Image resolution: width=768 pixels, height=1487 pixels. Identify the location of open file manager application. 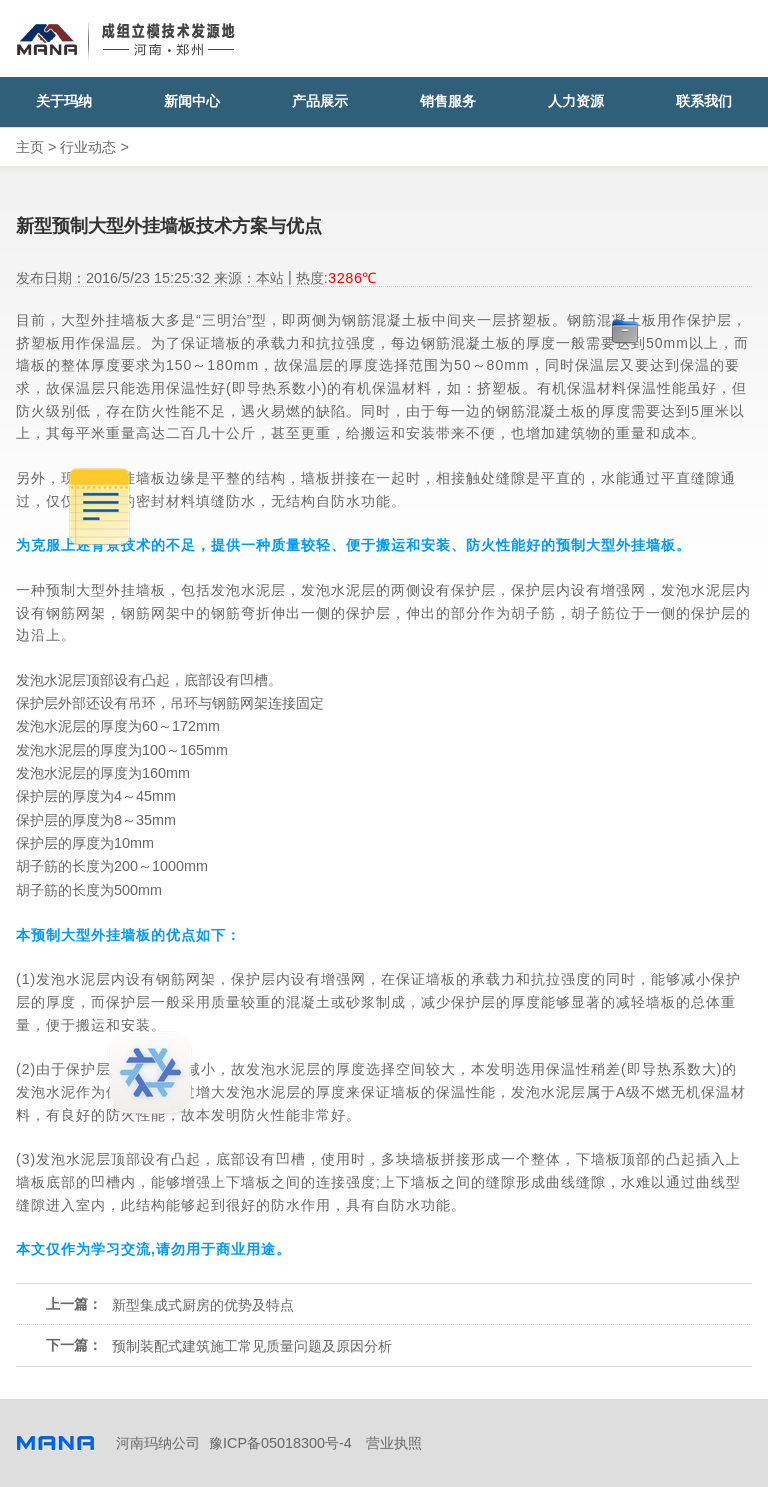
(625, 331).